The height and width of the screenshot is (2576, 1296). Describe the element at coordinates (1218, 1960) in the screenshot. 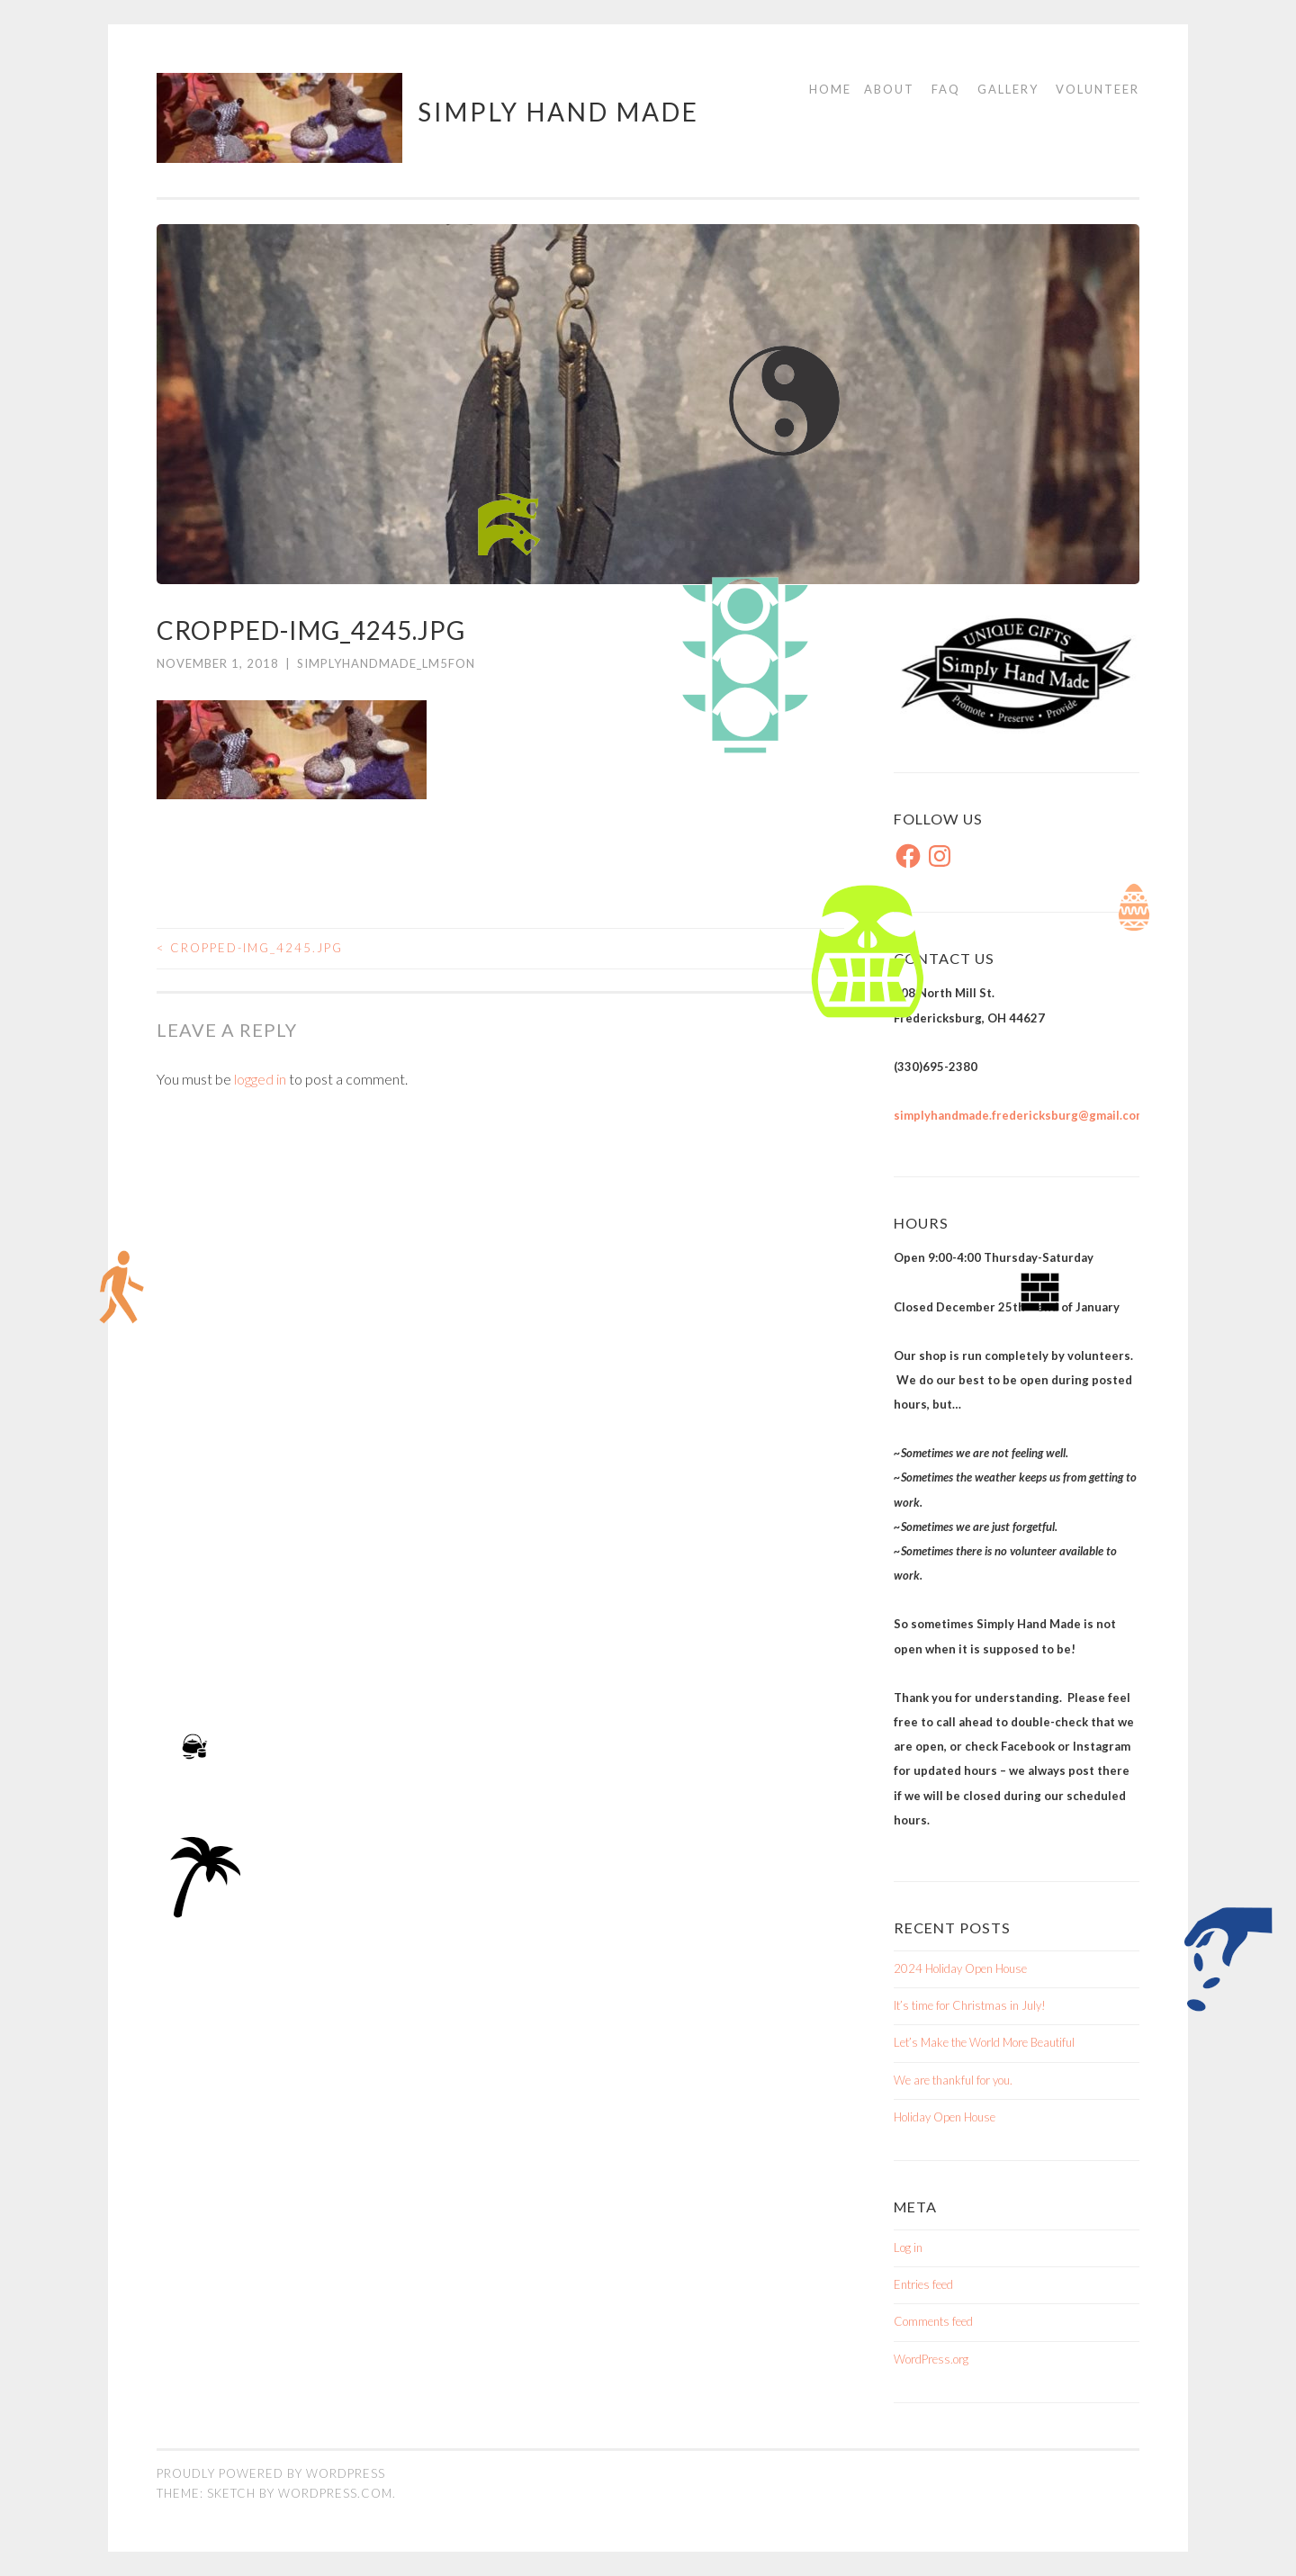

I see `make a payment or purchase` at that location.